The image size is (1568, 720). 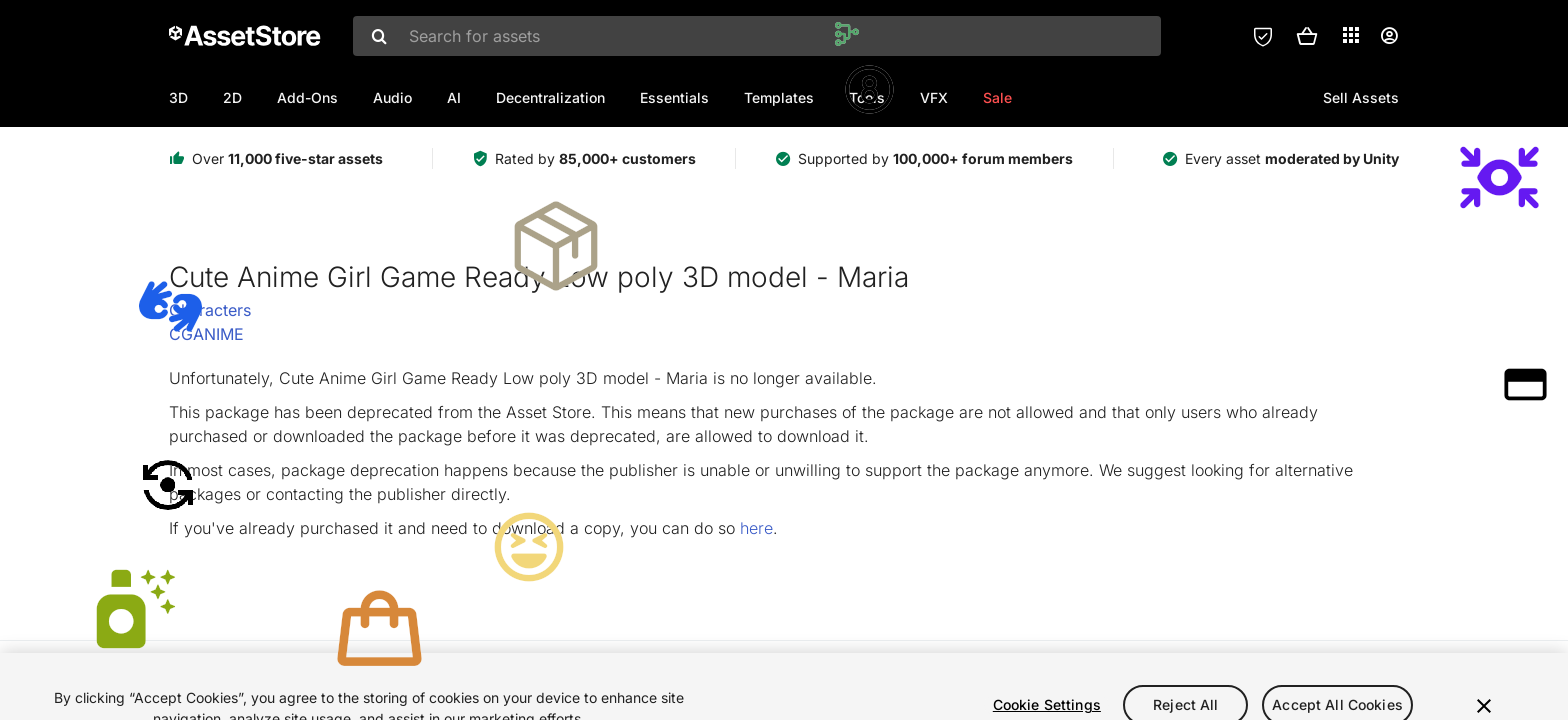 What do you see at coordinates (556, 246) in the screenshot?
I see `view order or shipment details` at bounding box center [556, 246].